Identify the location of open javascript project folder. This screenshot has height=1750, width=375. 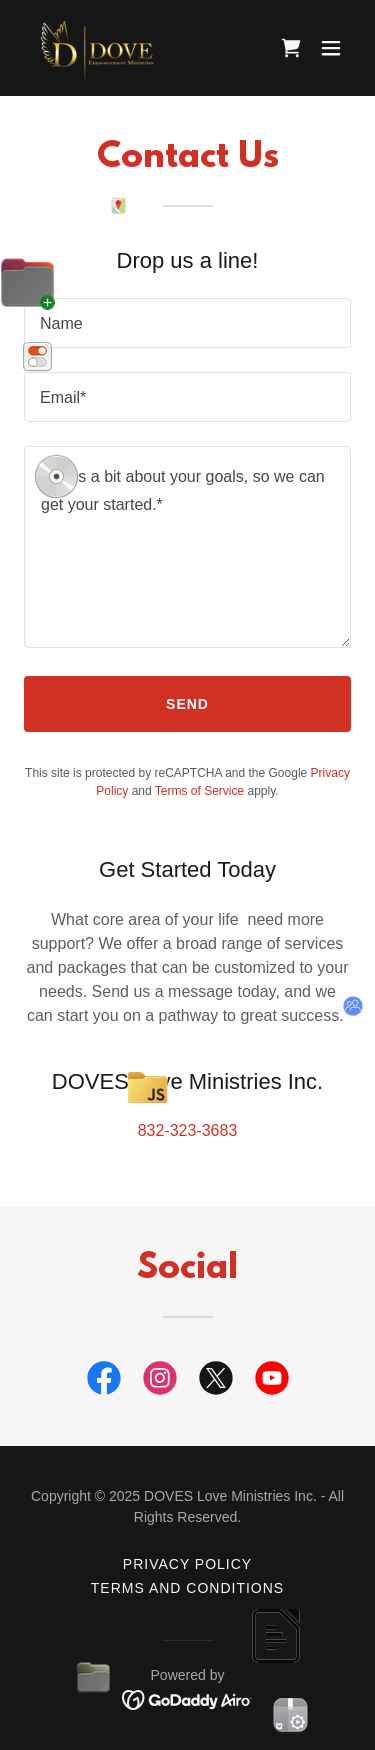
(147, 1088).